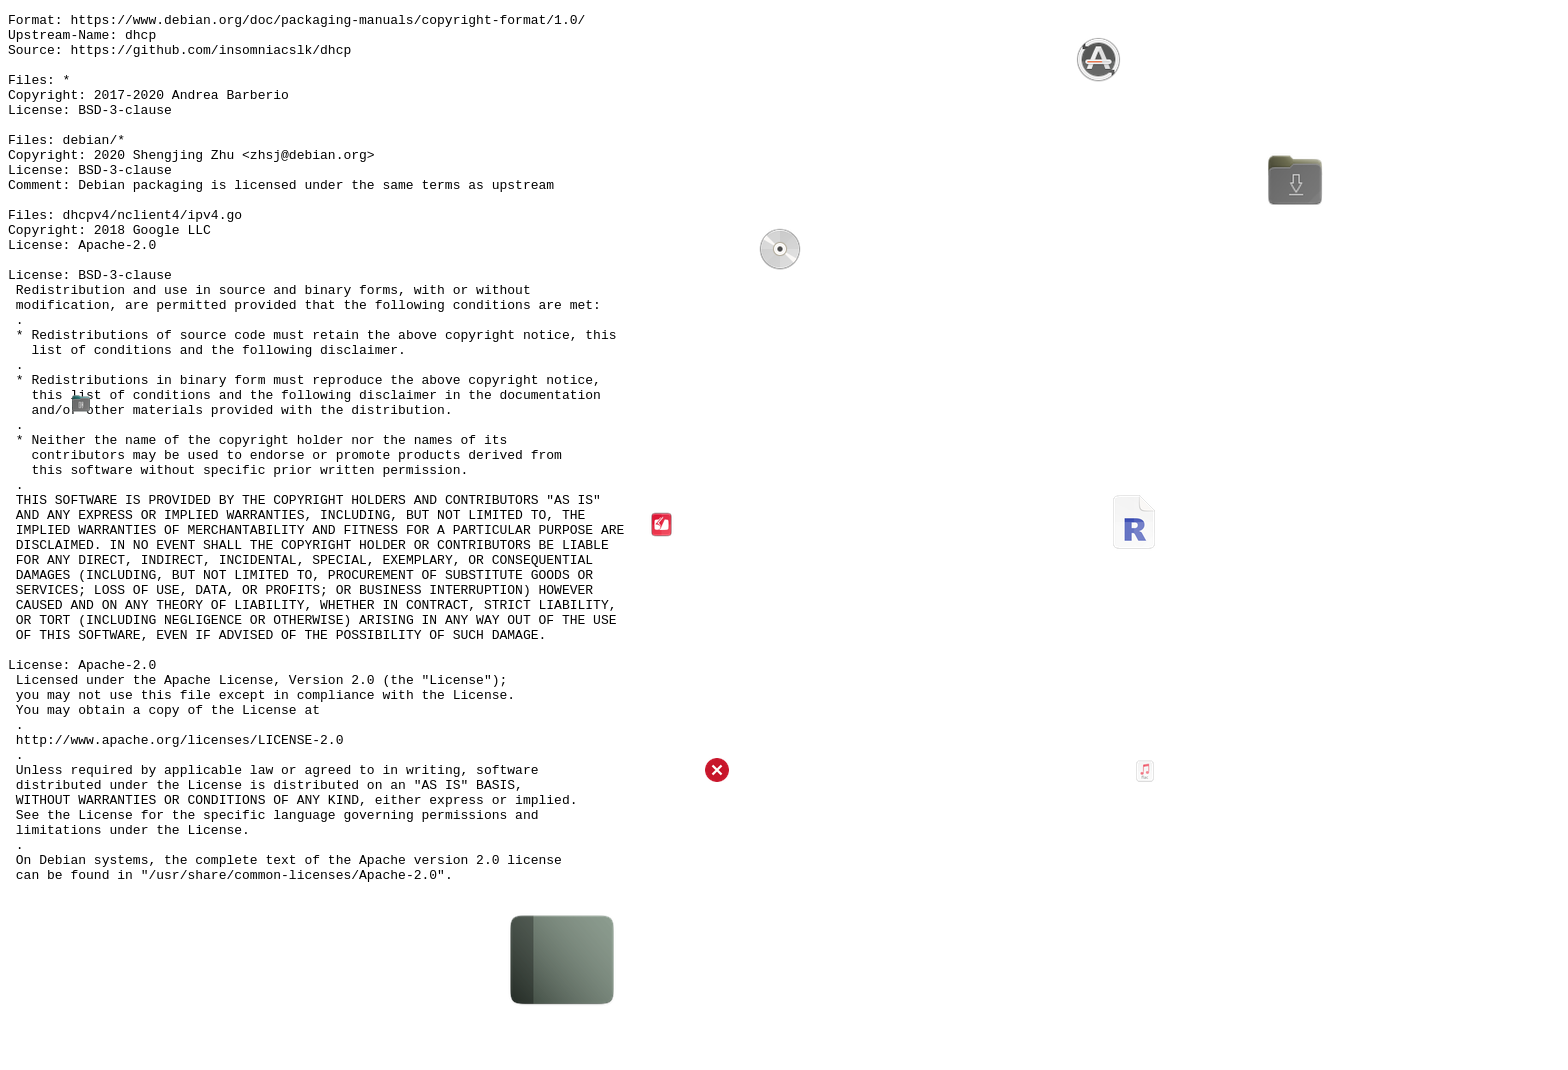  I want to click on a flac audio file, so click(1145, 771).